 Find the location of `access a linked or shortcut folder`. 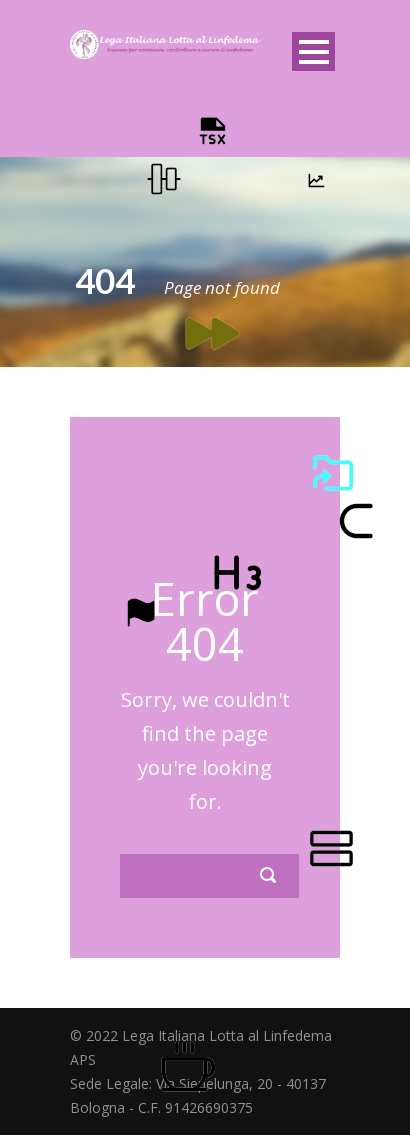

access a linked or shortcut folder is located at coordinates (333, 473).